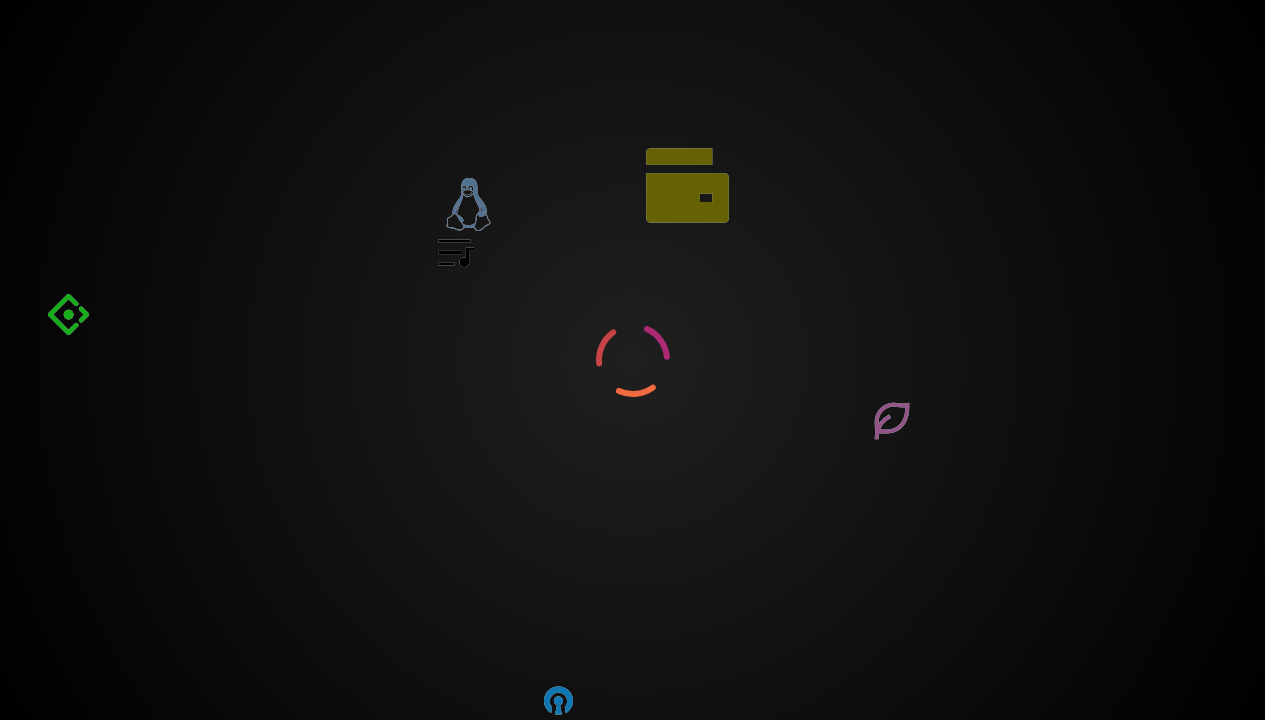  What do you see at coordinates (687, 185) in the screenshot?
I see `access your digital wallet` at bounding box center [687, 185].